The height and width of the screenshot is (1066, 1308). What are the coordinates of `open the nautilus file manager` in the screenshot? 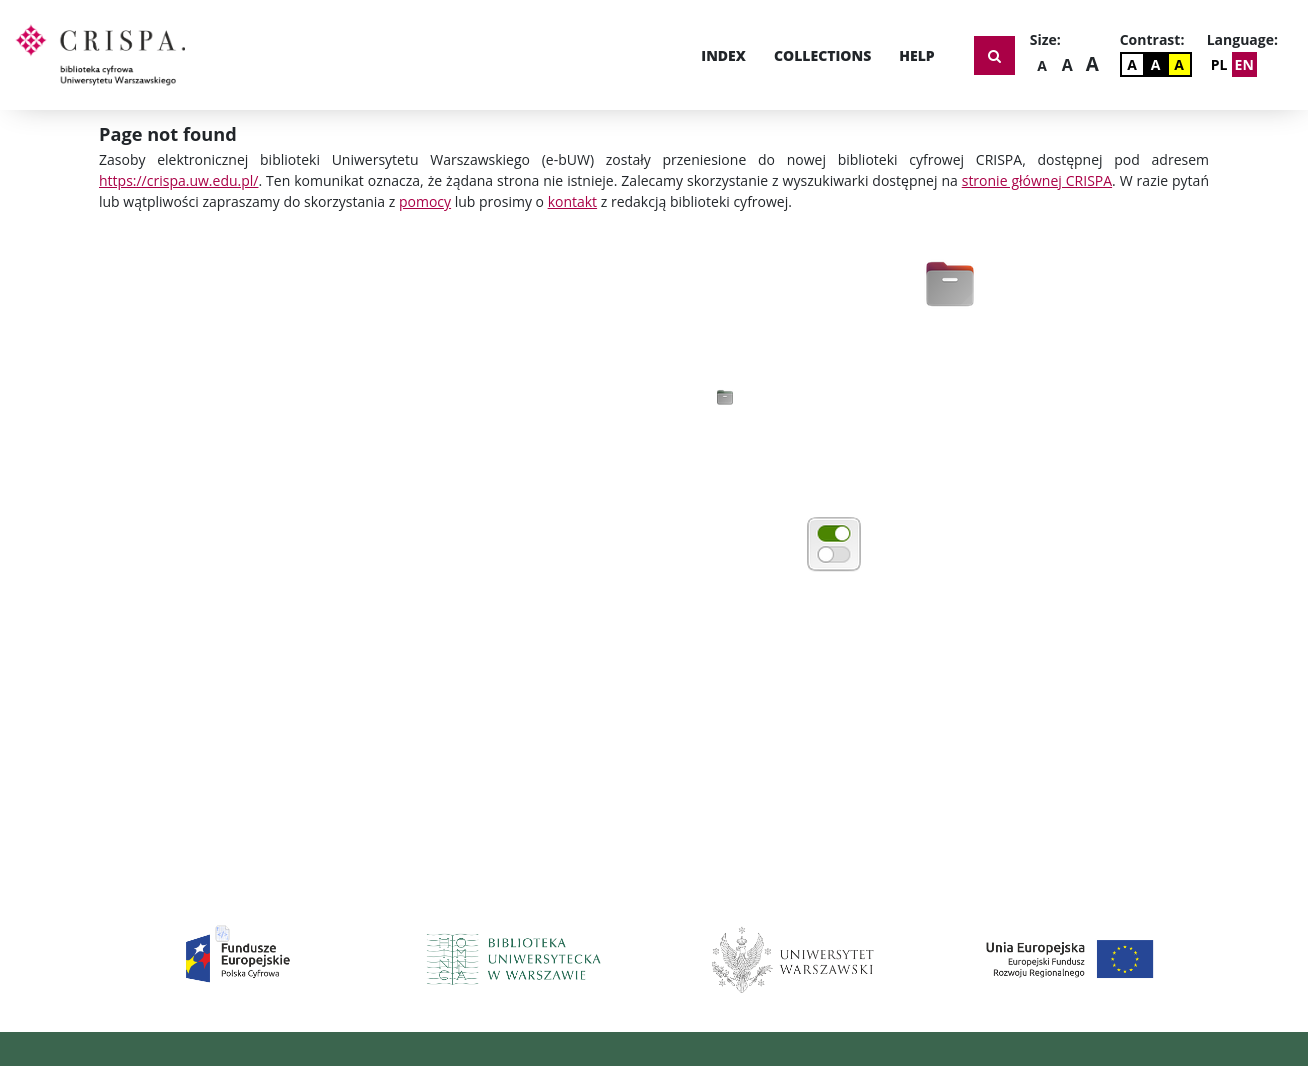 It's located at (950, 284).